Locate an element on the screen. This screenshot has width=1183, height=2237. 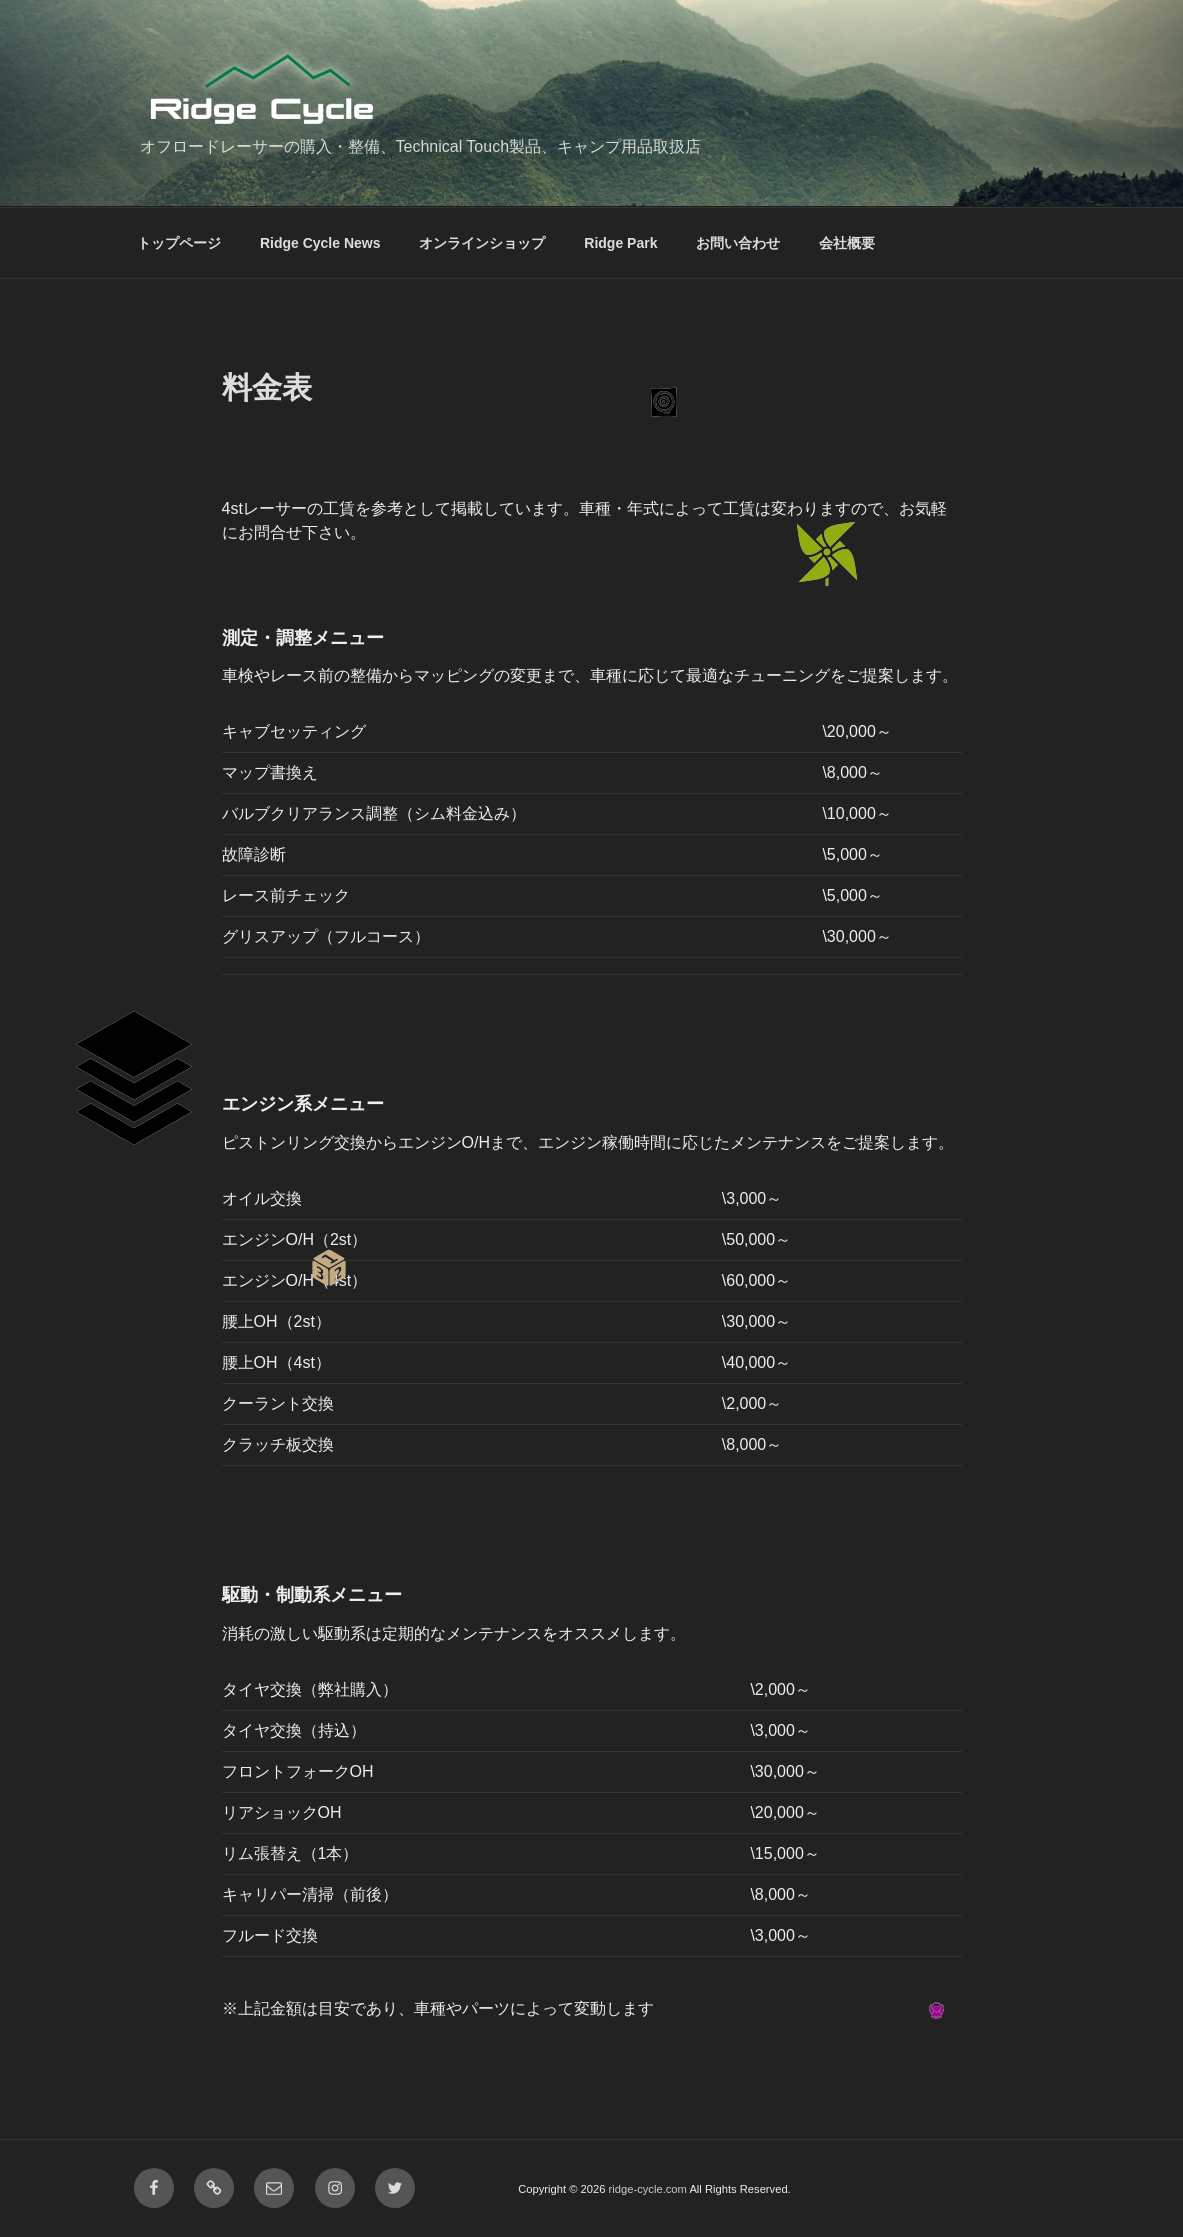
view wanted poster or bounty target is located at coordinates (664, 402).